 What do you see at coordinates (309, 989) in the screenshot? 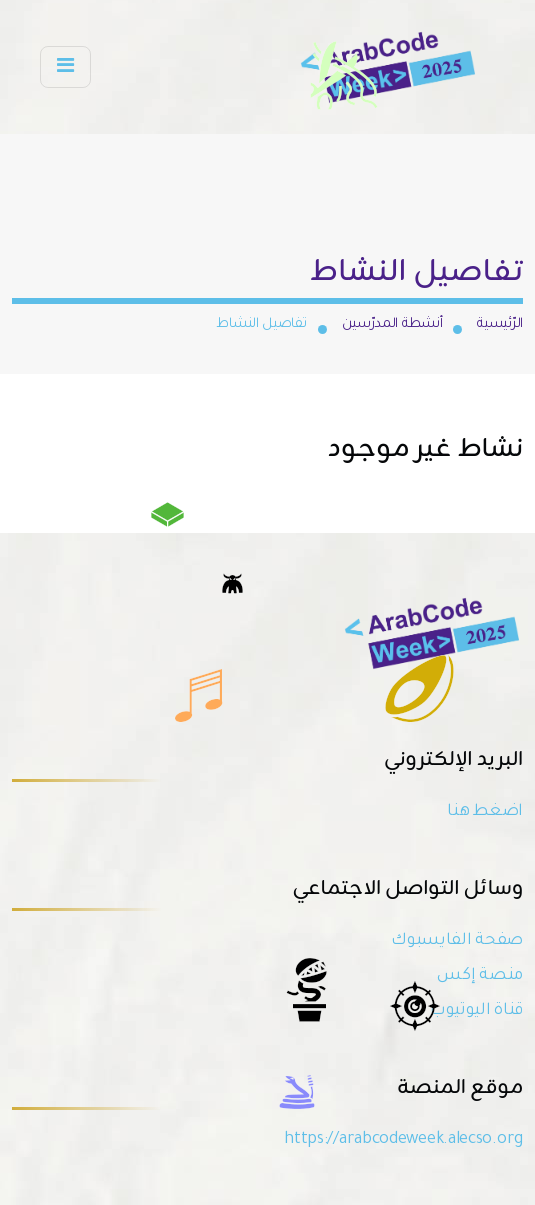
I see `represents a carnivorous plant item or creature in a game` at bounding box center [309, 989].